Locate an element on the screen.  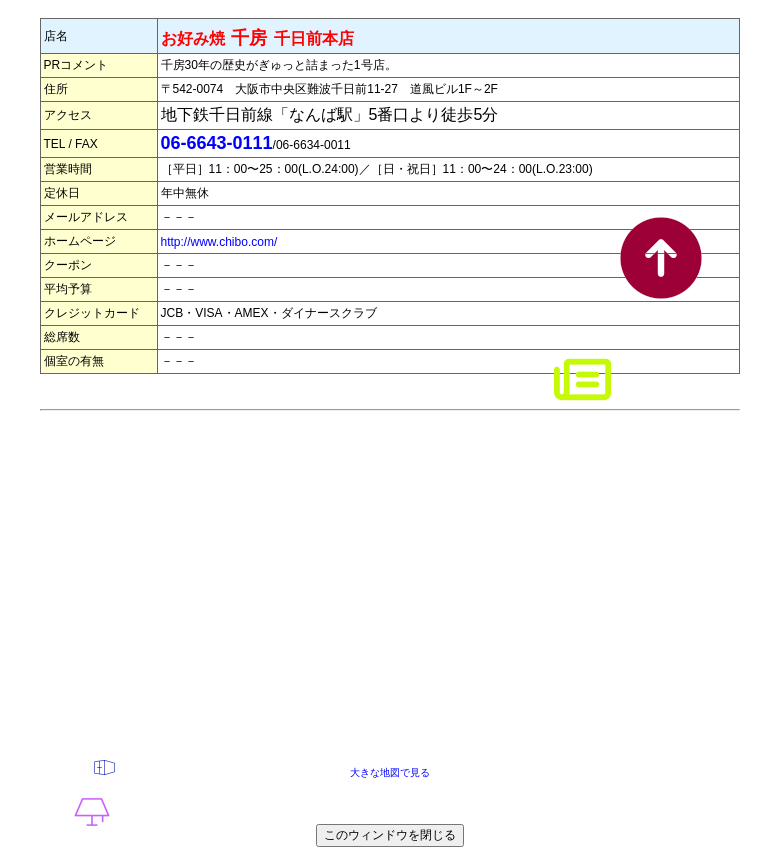
view shipping or freight details is located at coordinates (104, 767).